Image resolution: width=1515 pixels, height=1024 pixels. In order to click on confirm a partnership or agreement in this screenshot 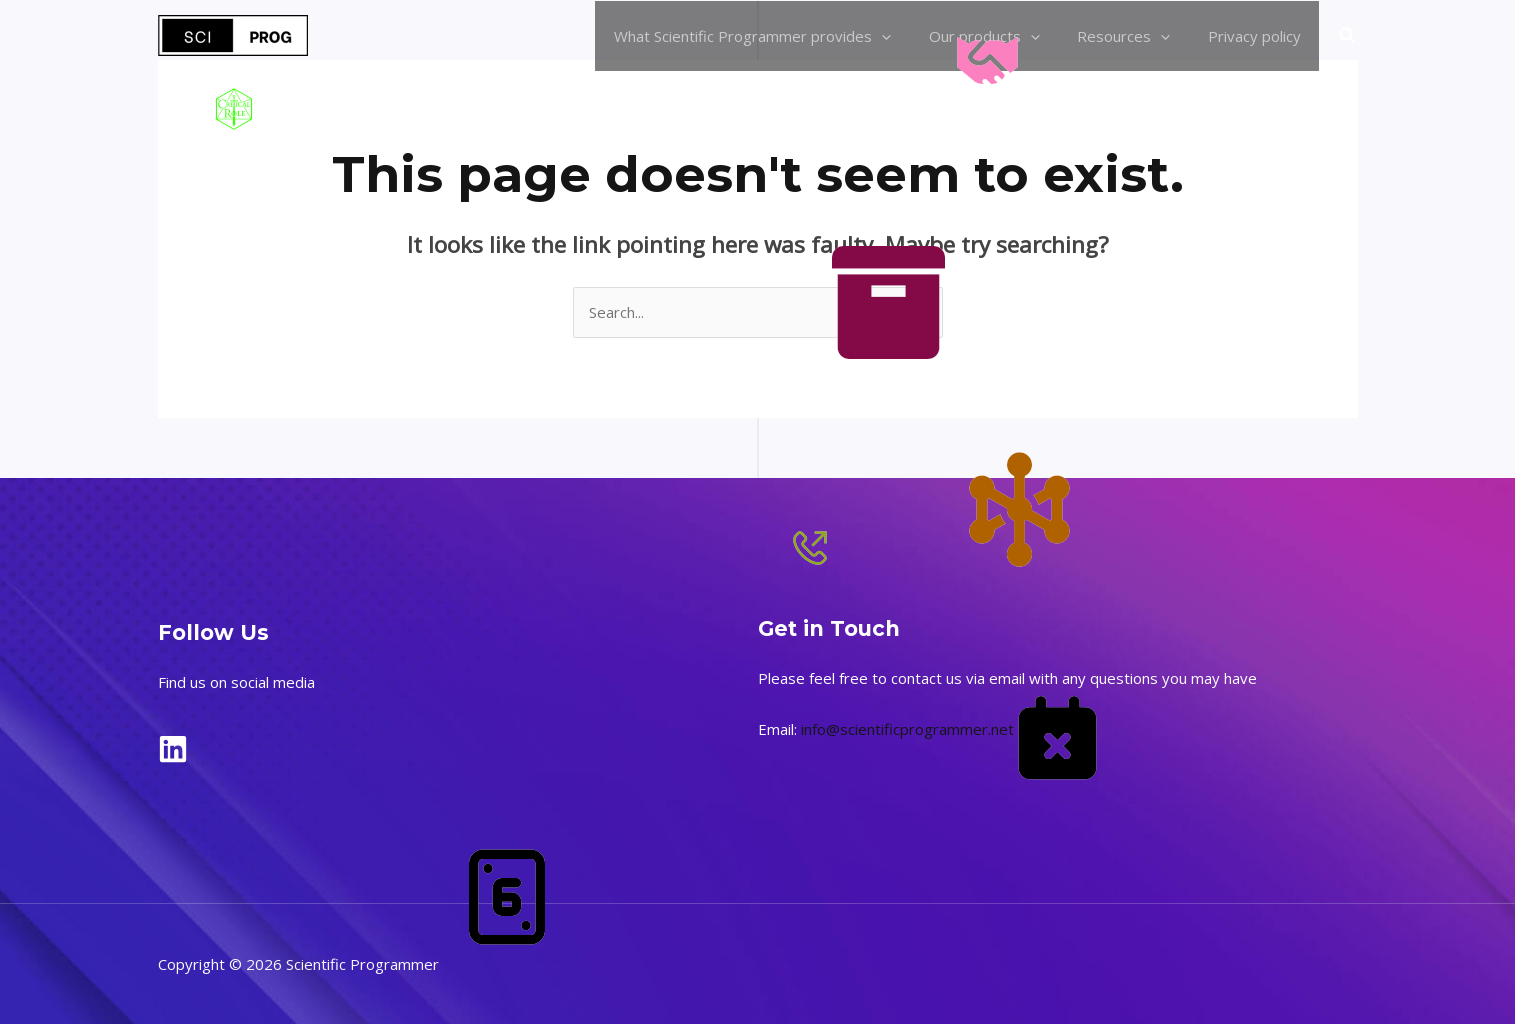, I will do `click(987, 60)`.